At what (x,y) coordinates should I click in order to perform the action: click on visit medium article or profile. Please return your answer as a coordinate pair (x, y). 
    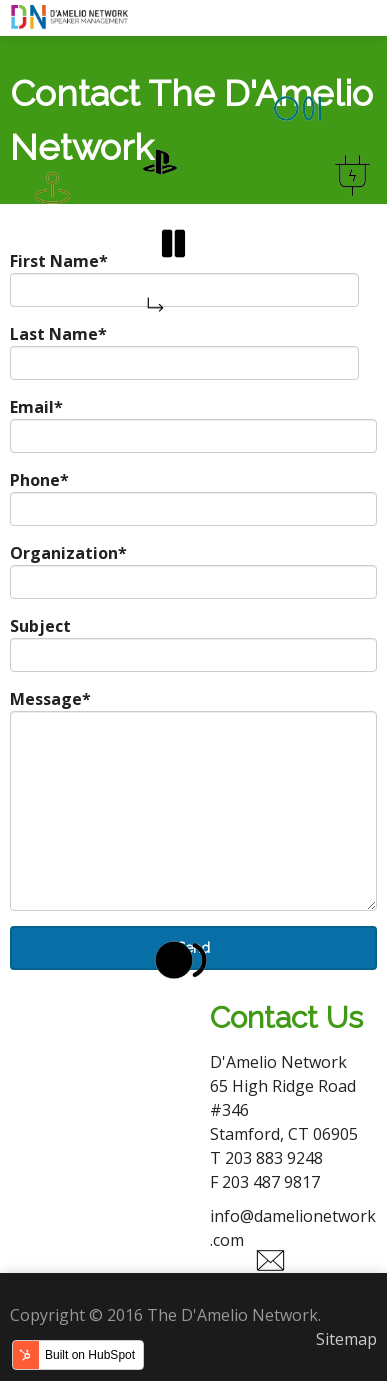
    Looking at the image, I should click on (297, 108).